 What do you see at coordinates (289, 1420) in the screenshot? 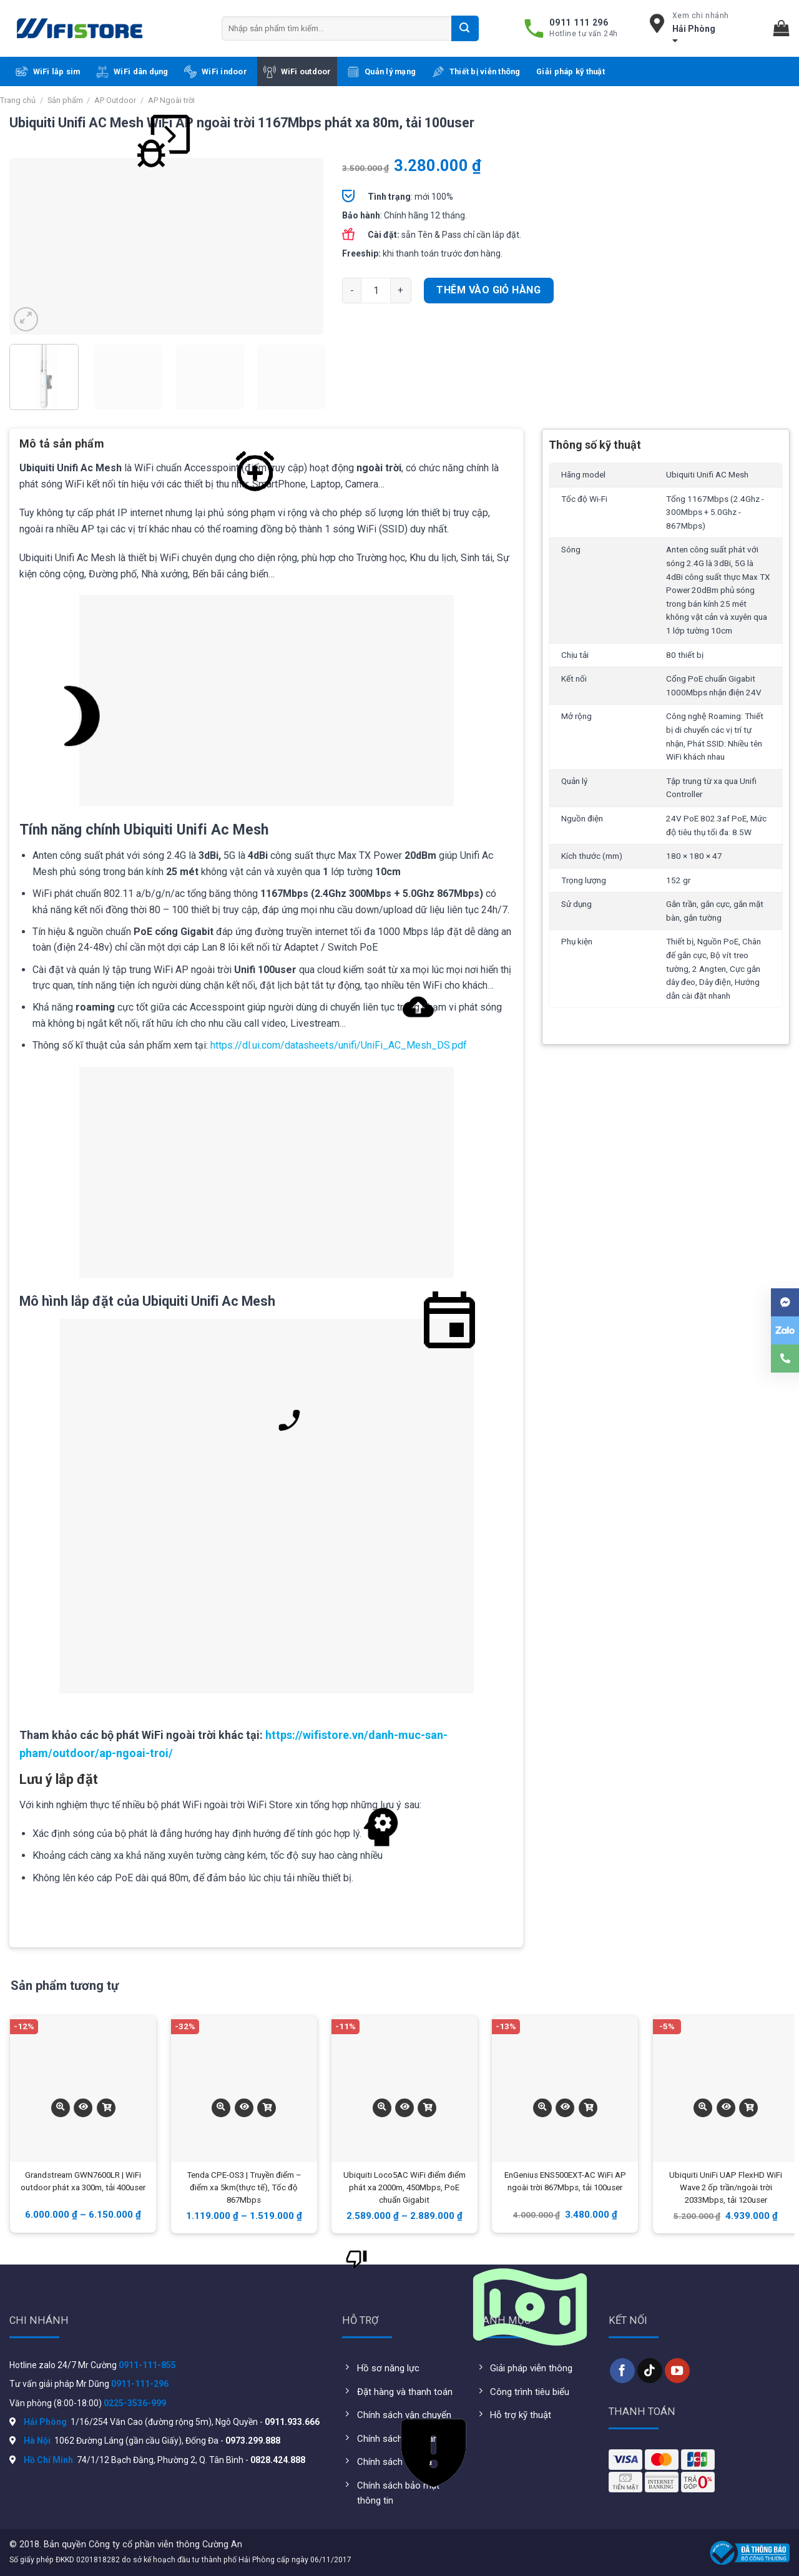
I see `make a phone call` at bounding box center [289, 1420].